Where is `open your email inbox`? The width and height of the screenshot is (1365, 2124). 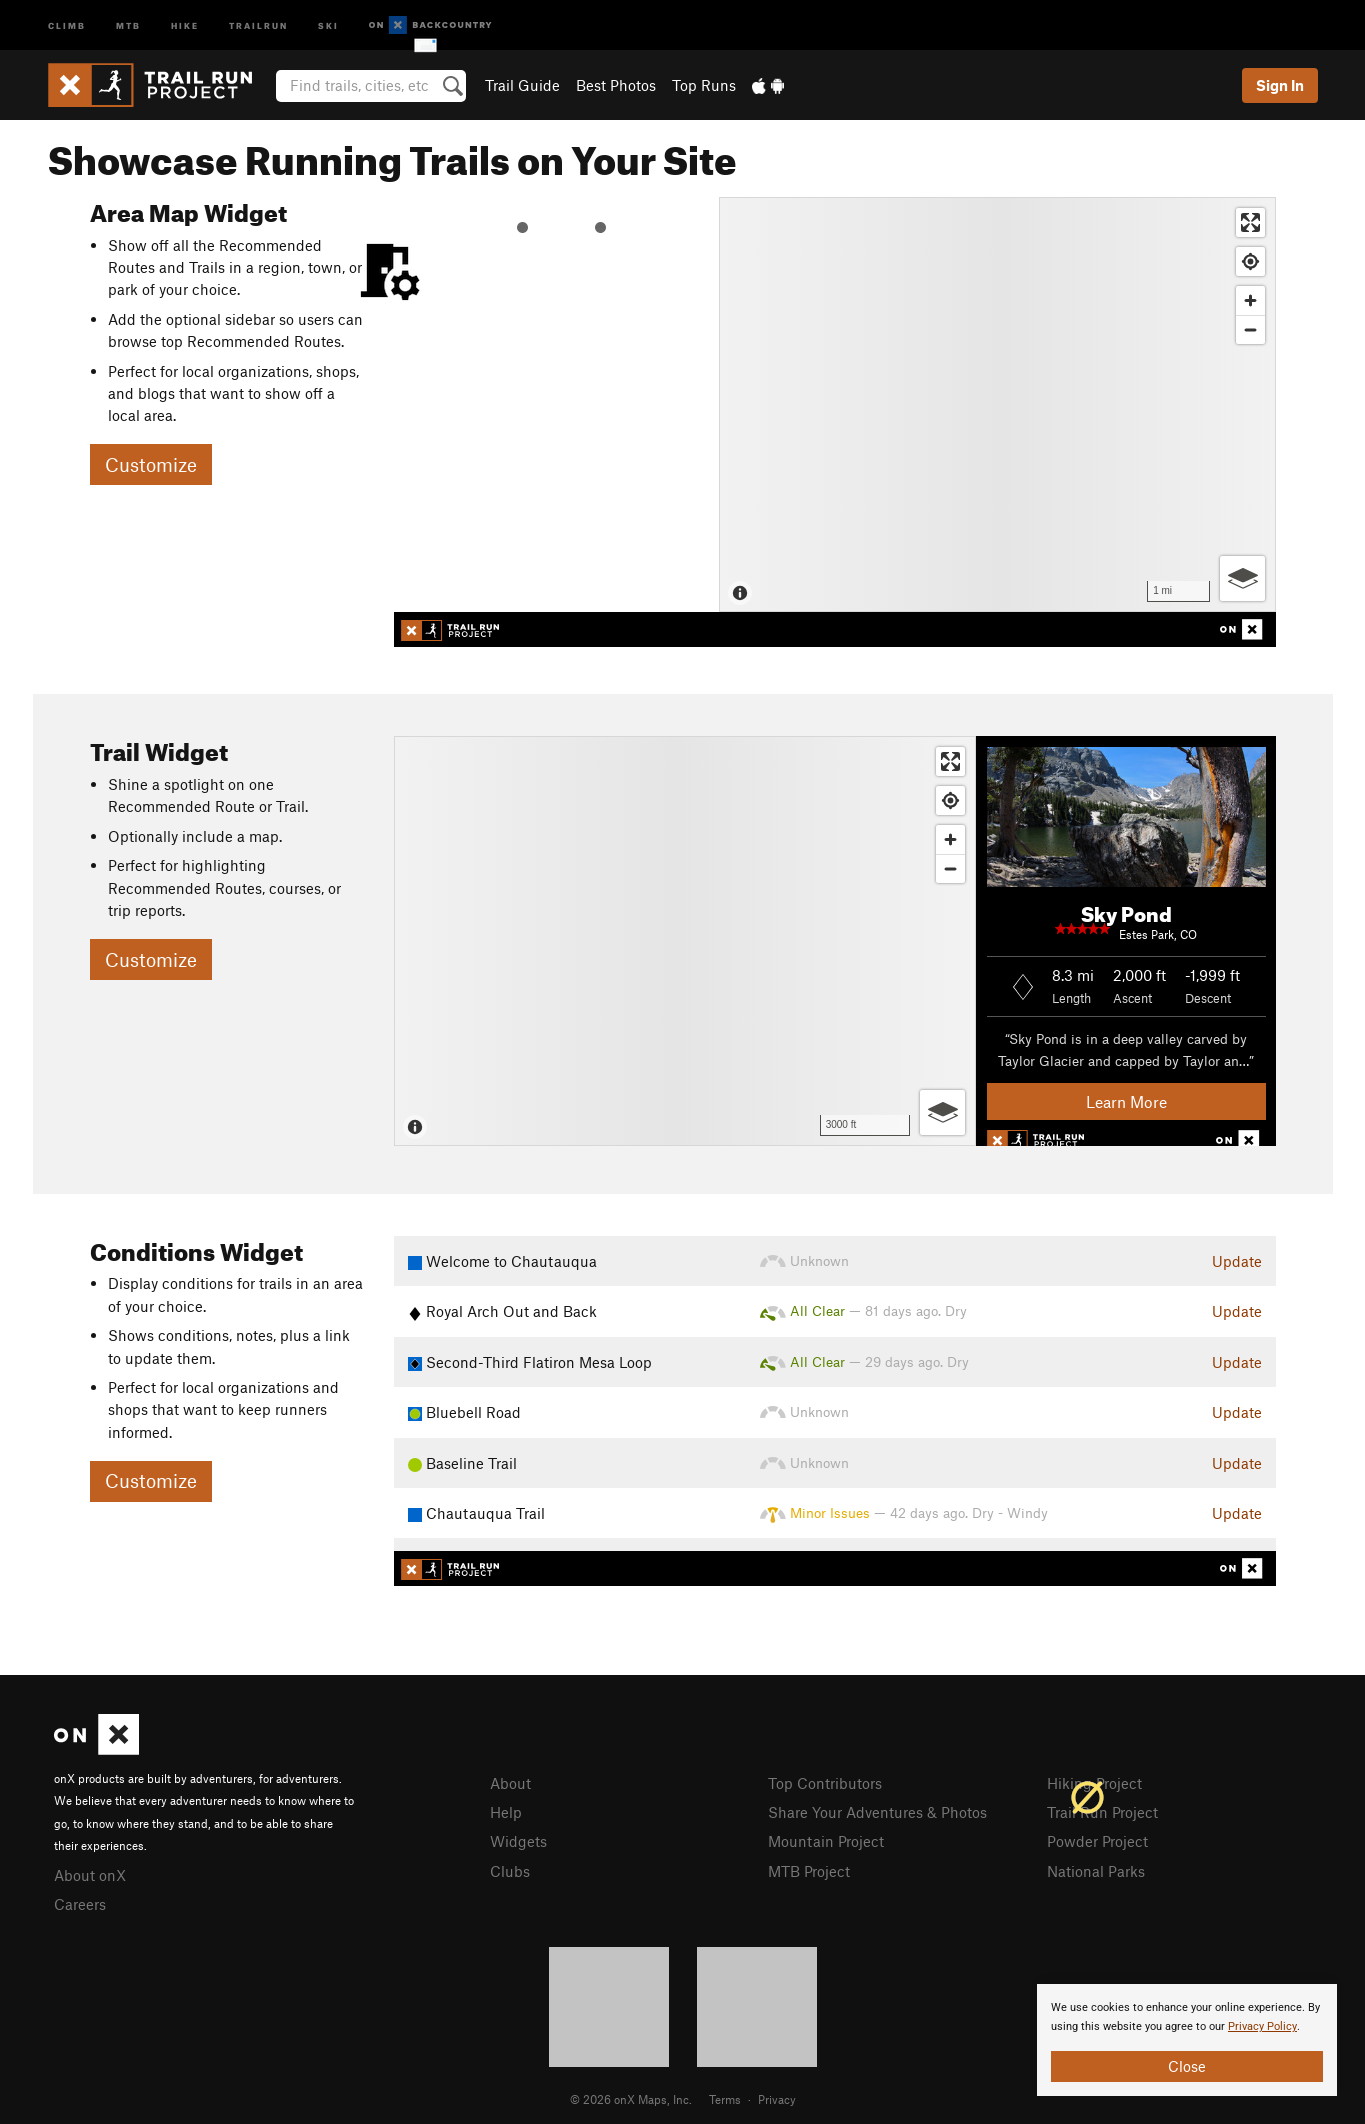
open your email inbox is located at coordinates (425, 45).